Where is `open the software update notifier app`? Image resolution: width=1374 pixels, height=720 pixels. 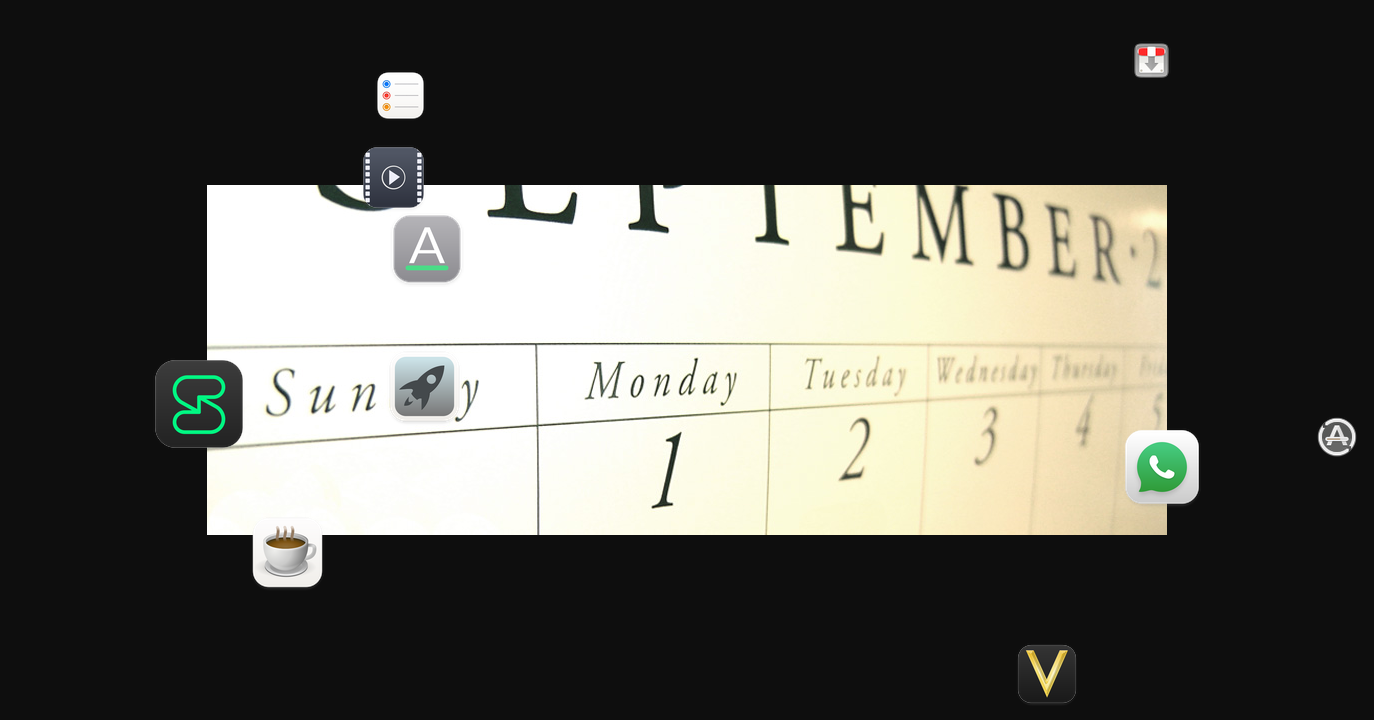 open the software update notifier app is located at coordinates (1337, 437).